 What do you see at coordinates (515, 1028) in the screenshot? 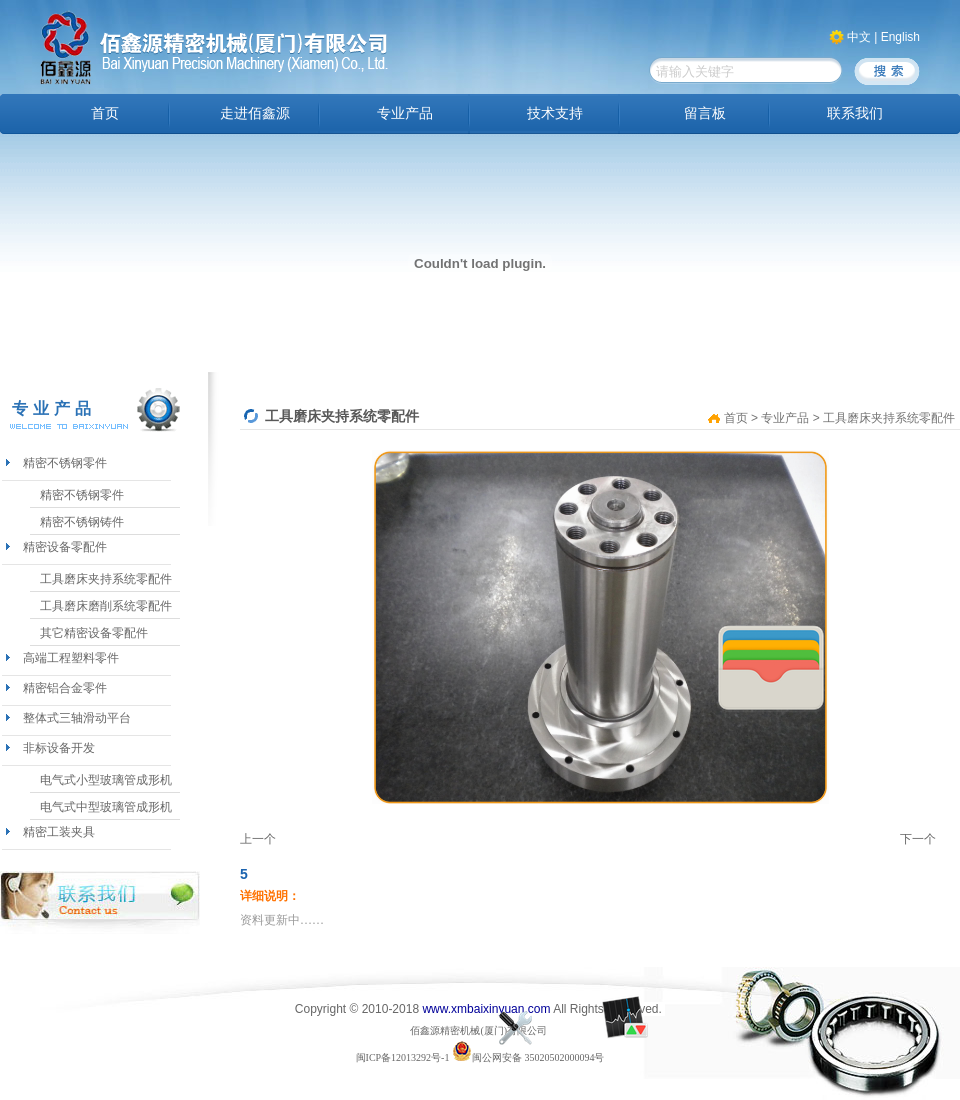
I see `customize toolbar settings` at bounding box center [515, 1028].